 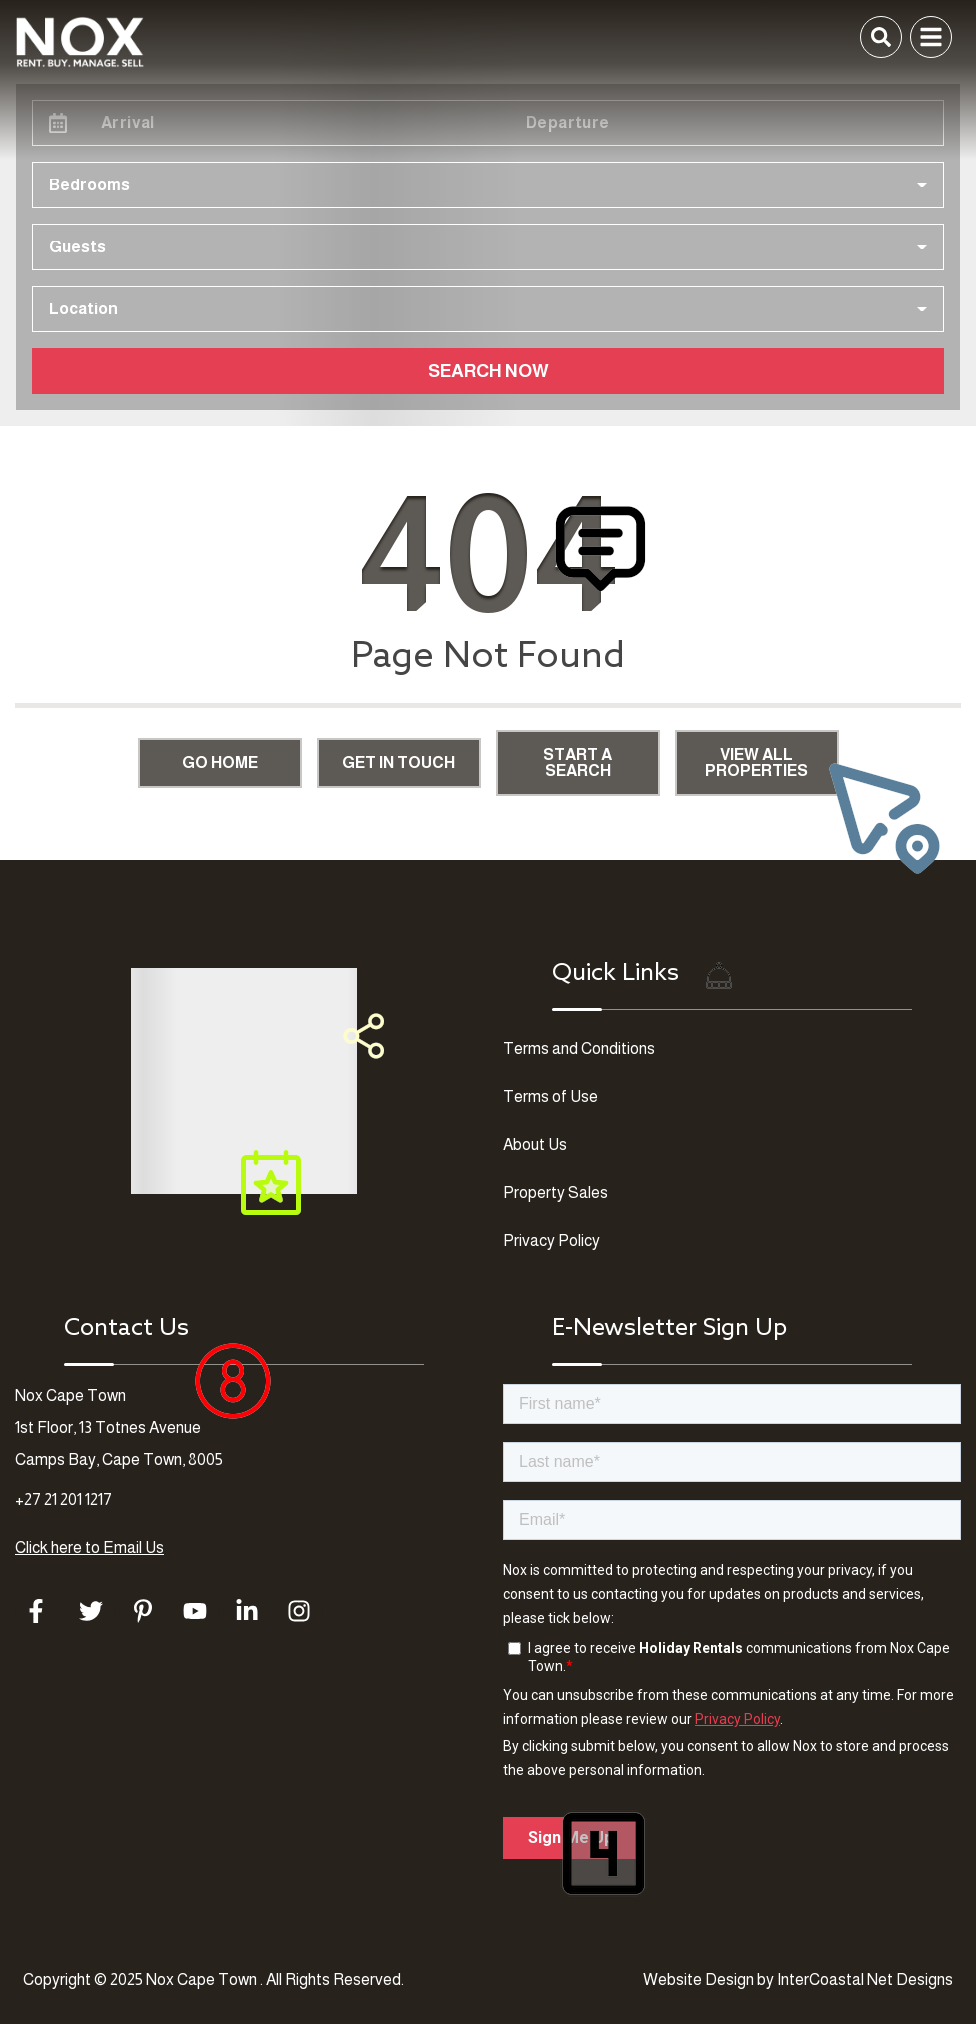 What do you see at coordinates (879, 813) in the screenshot?
I see `pin cursor location on map` at bounding box center [879, 813].